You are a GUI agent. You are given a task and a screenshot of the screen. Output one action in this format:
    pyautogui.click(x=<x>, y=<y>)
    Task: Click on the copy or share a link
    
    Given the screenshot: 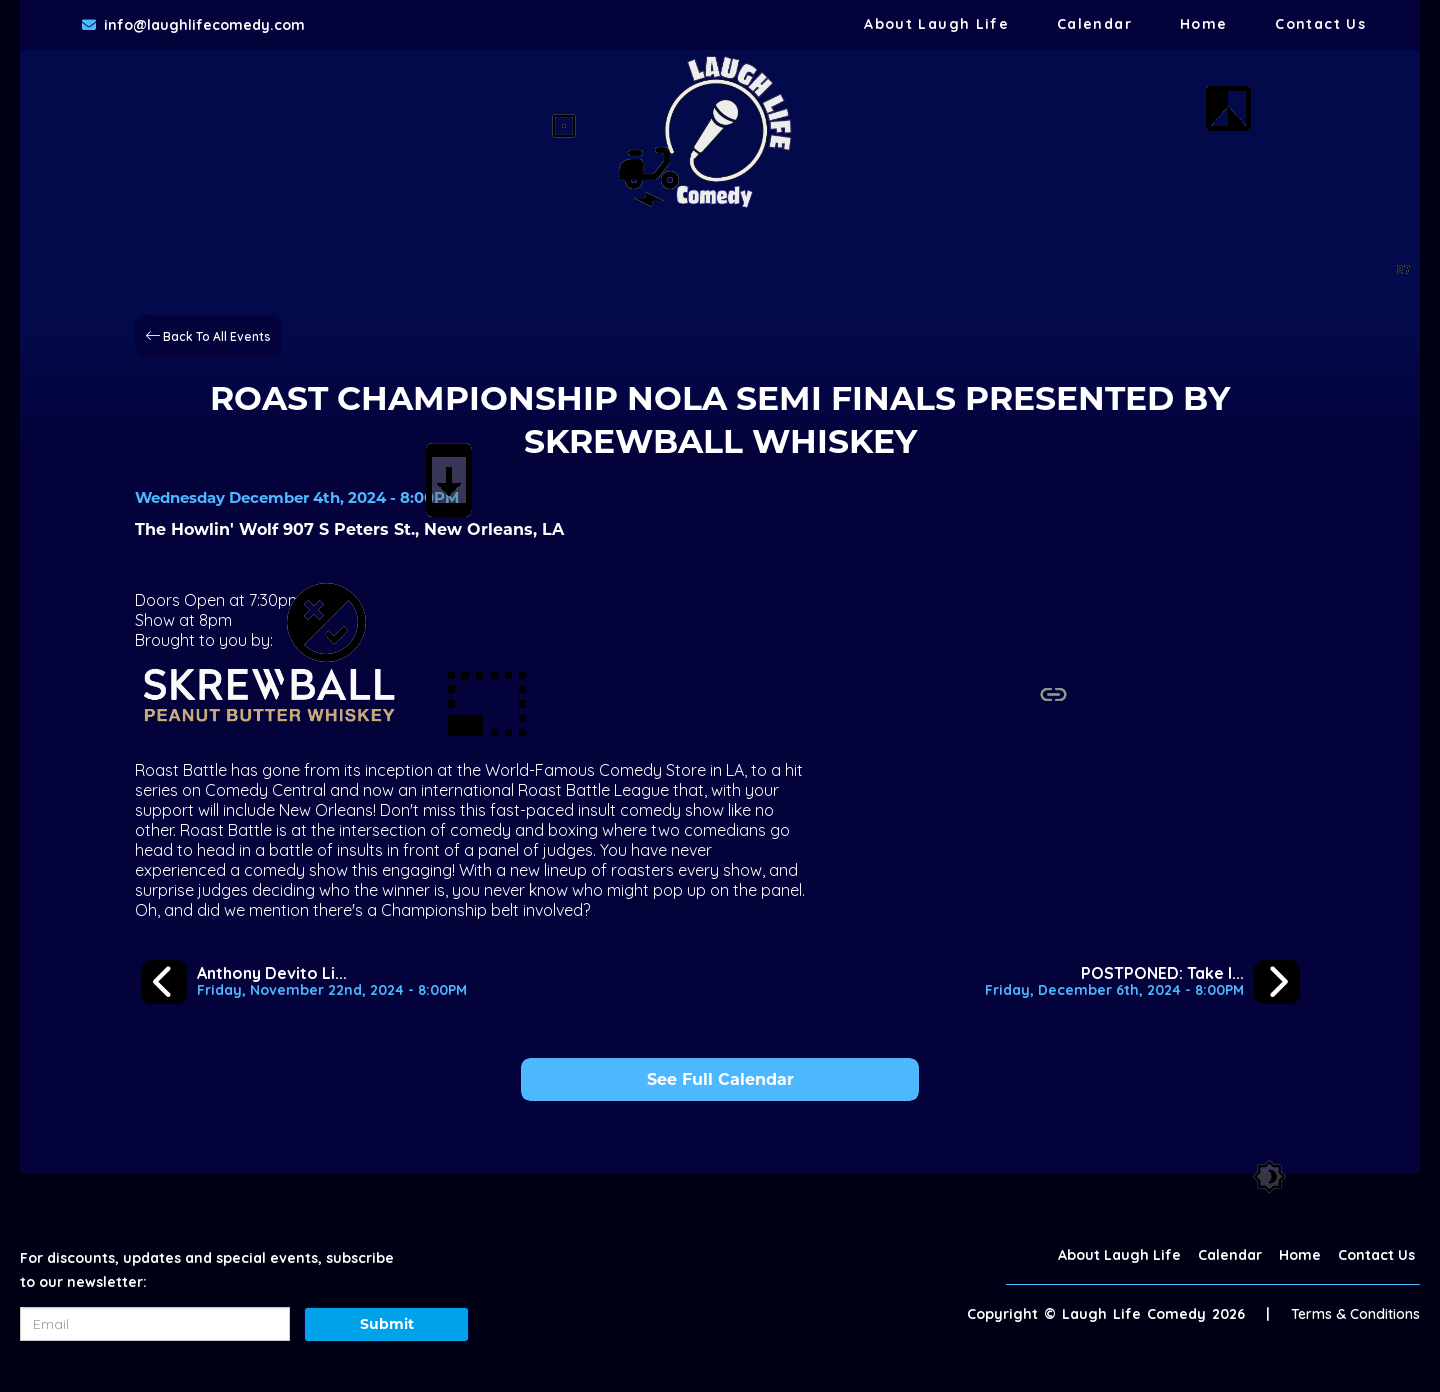 What is the action you would take?
    pyautogui.click(x=1053, y=694)
    